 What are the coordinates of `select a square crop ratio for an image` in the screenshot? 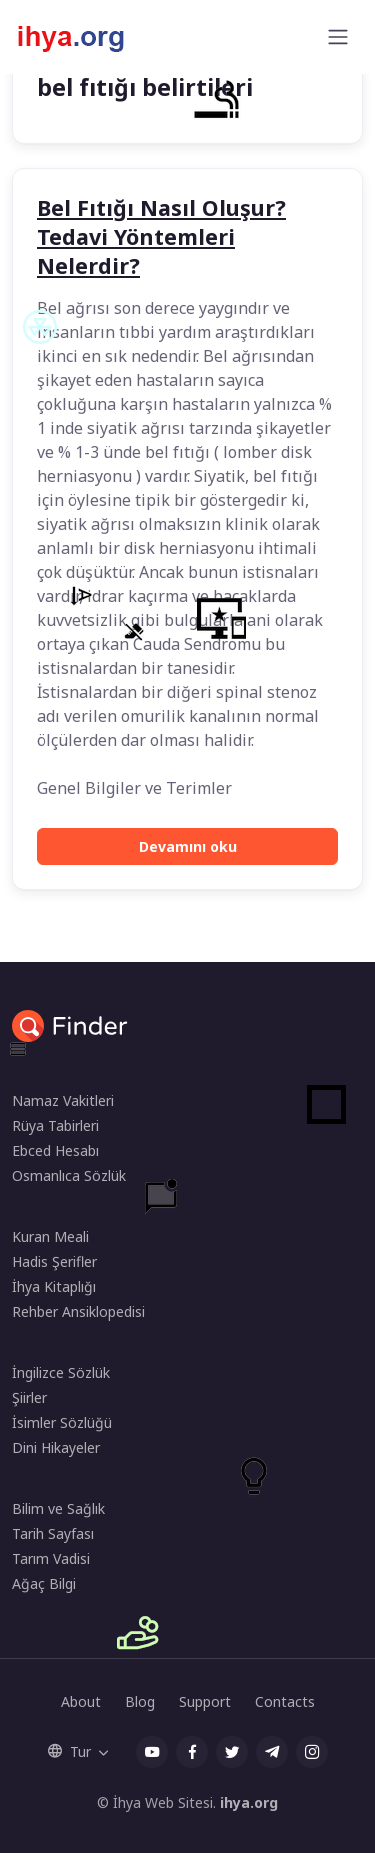 It's located at (326, 1104).